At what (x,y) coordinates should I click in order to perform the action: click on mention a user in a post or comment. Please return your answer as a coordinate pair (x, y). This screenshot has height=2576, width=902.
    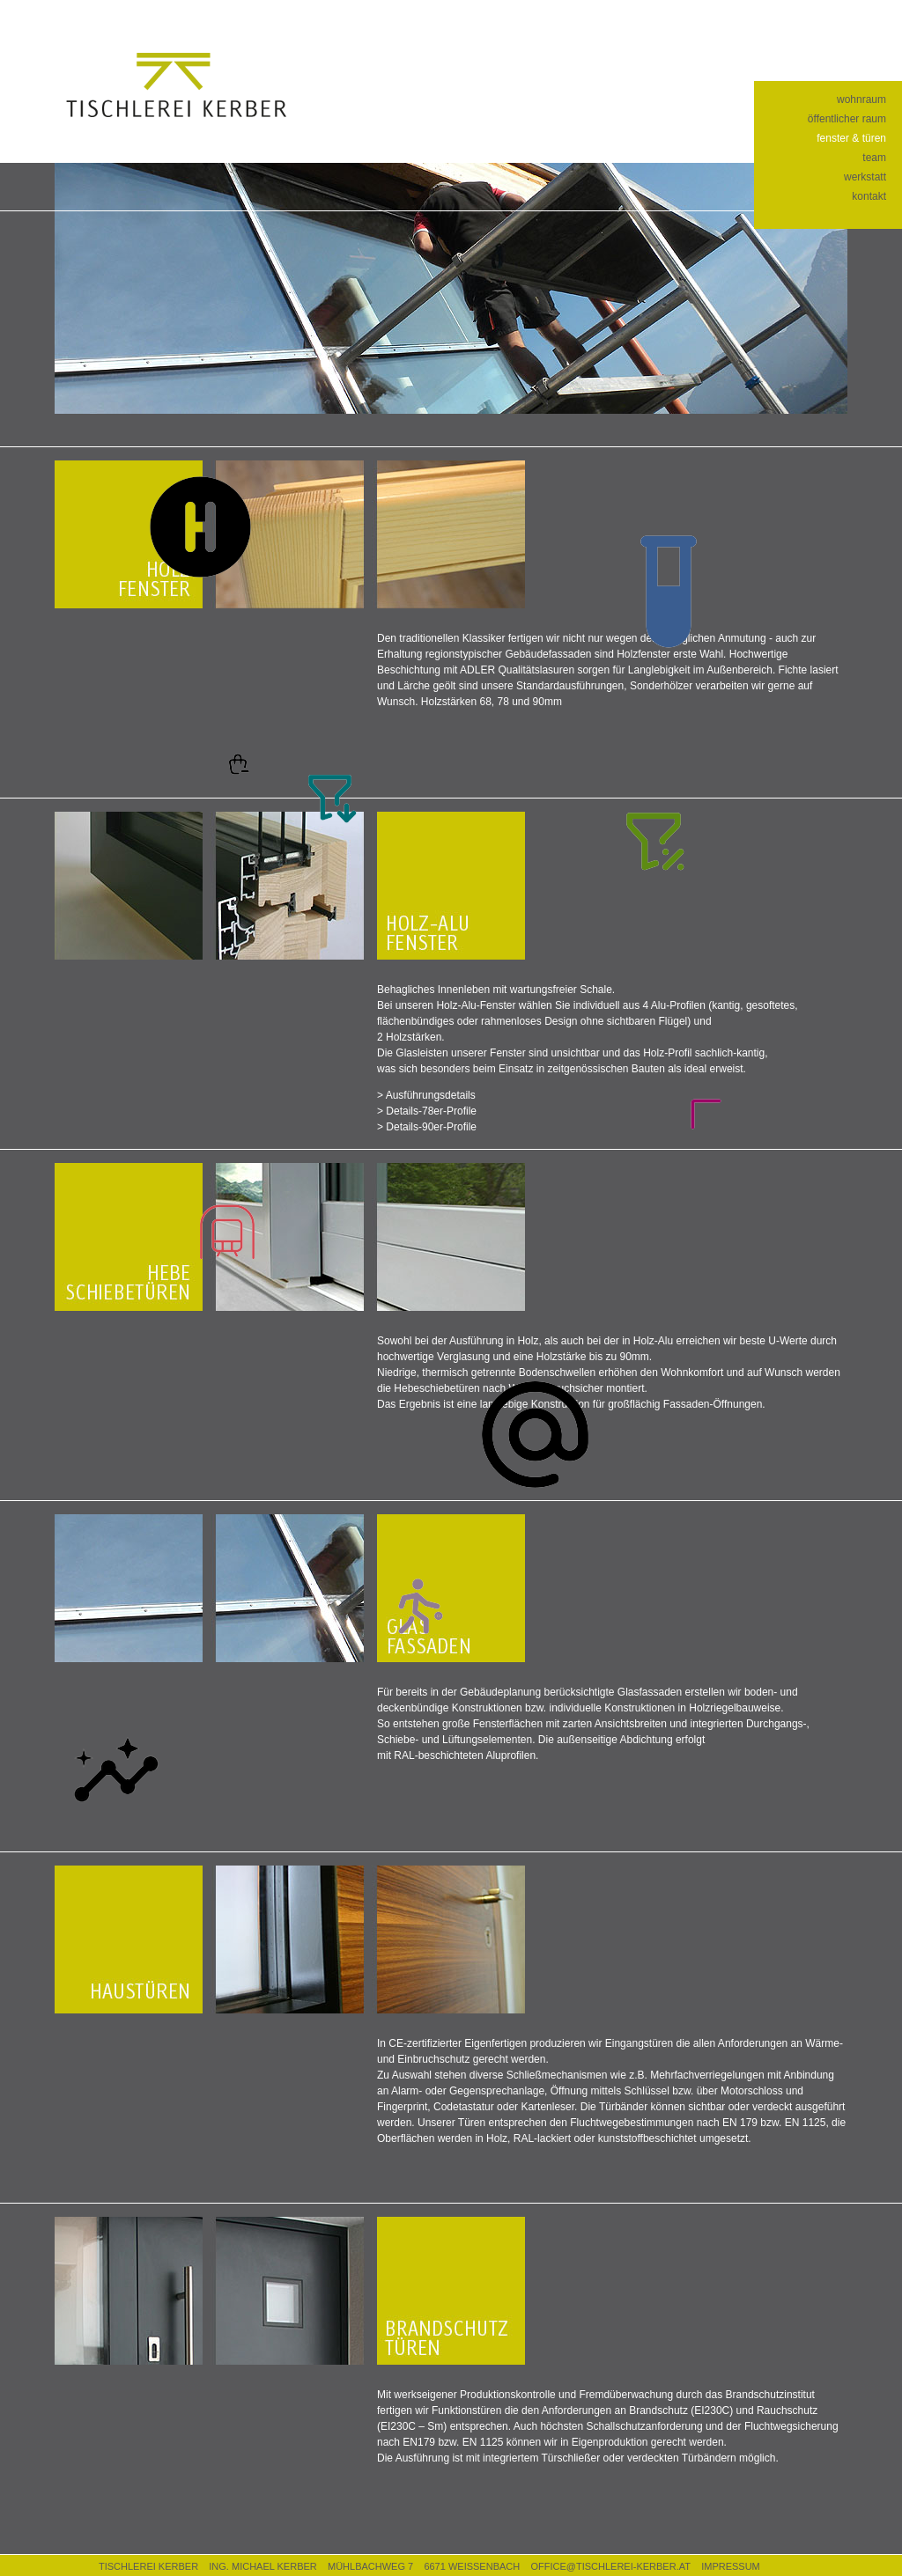
    Looking at the image, I should click on (535, 1434).